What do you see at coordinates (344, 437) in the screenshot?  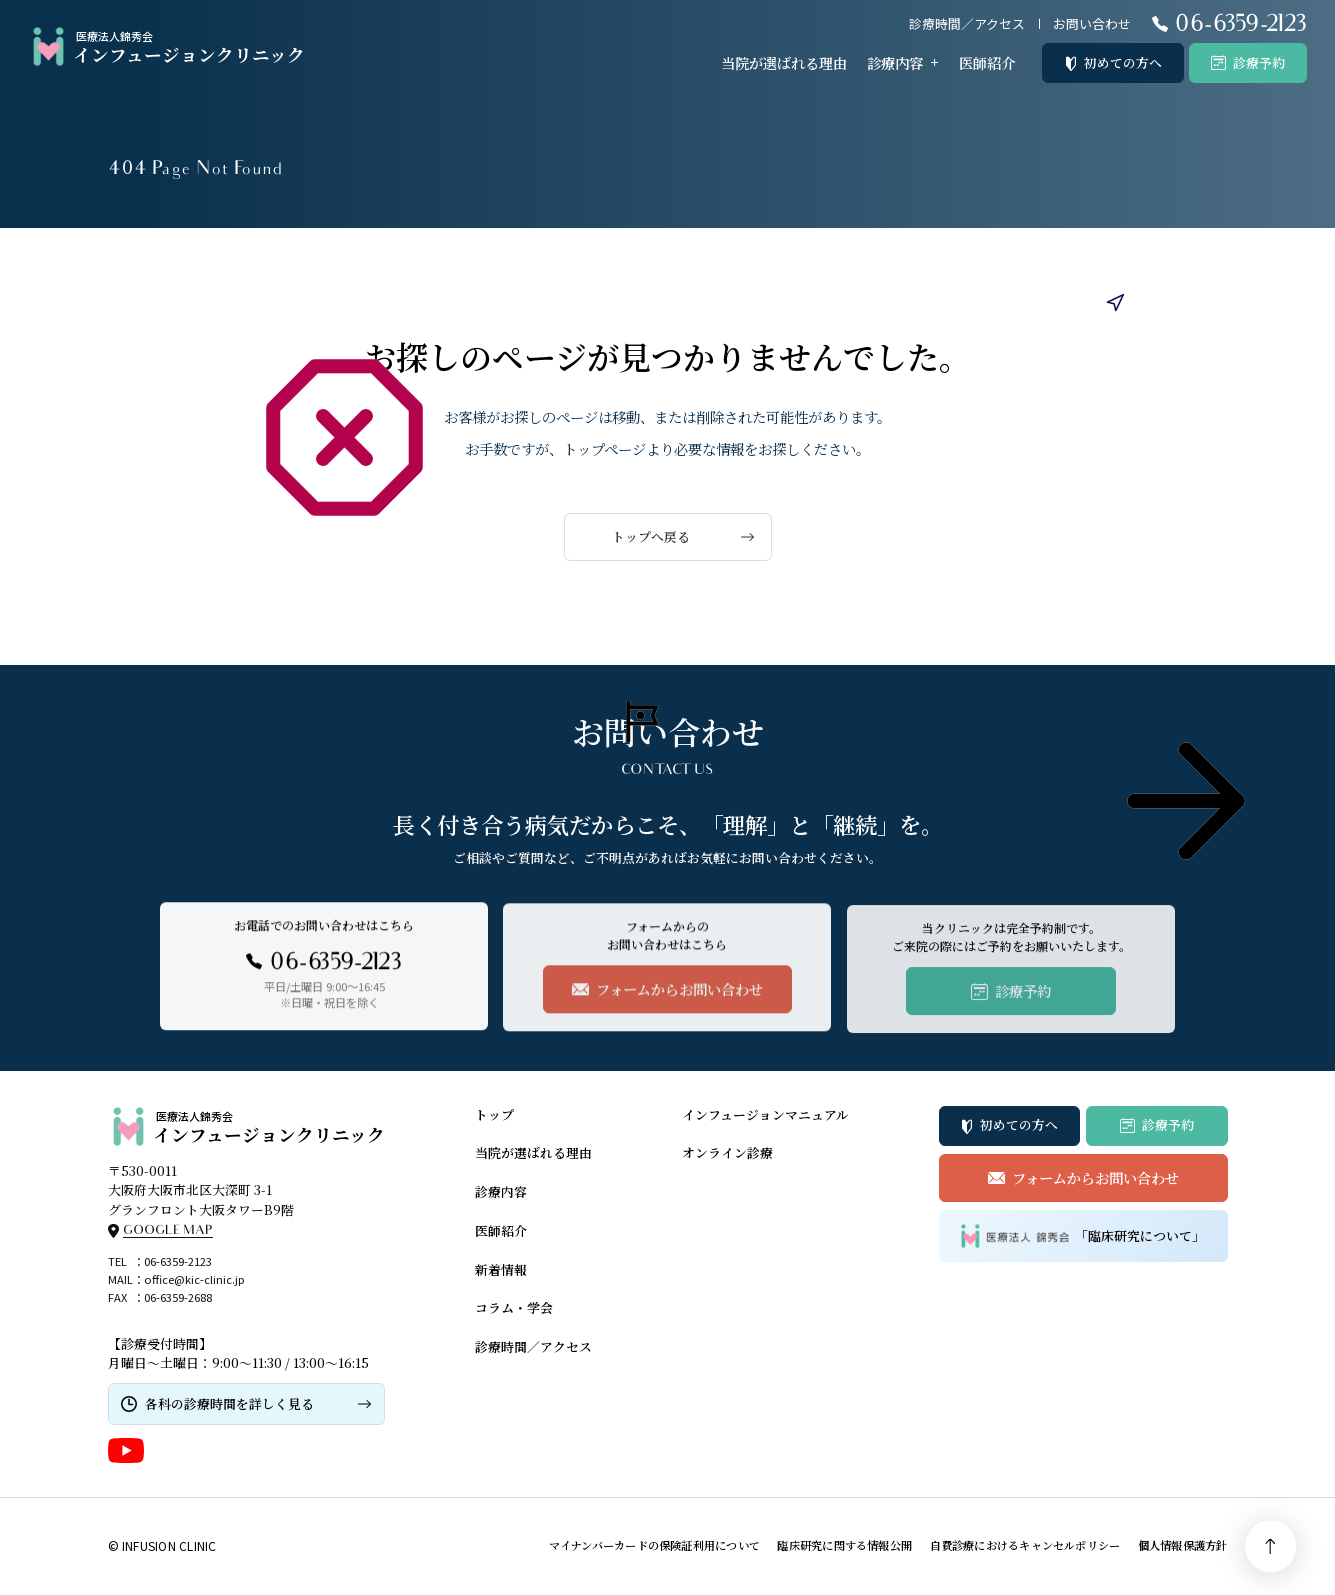 I see `stop or cancel an action` at bounding box center [344, 437].